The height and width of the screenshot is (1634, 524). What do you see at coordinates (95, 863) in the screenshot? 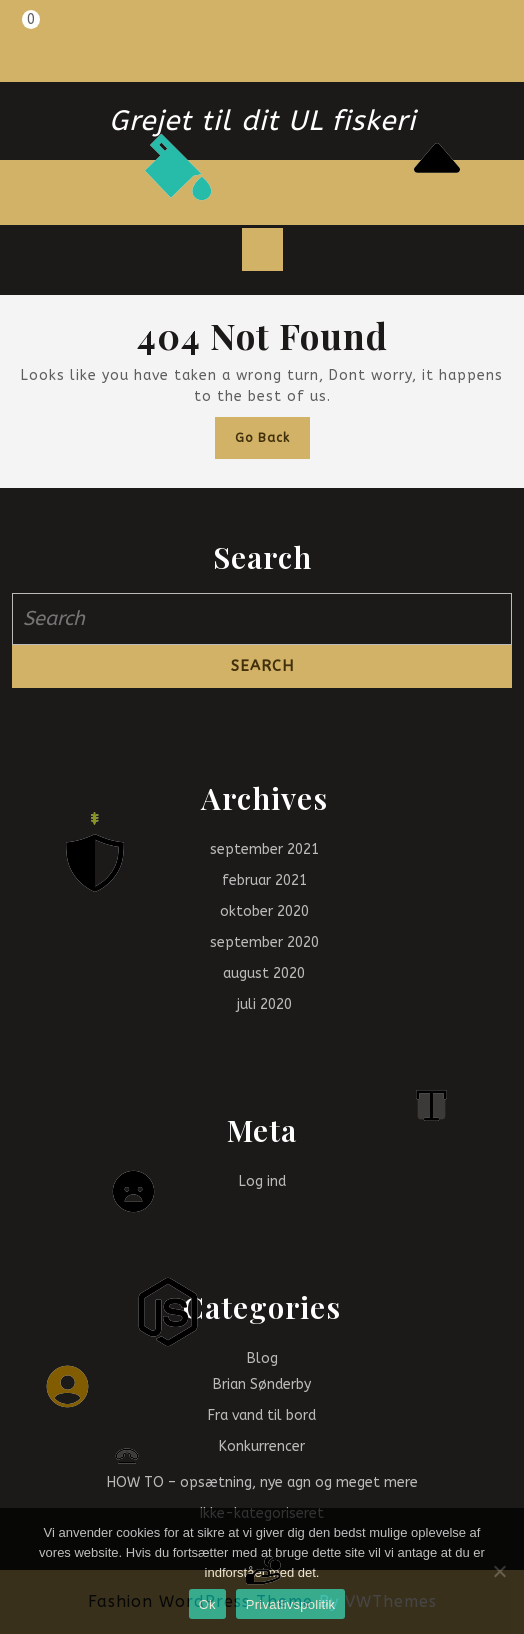
I see `partial security or protection enabled` at bounding box center [95, 863].